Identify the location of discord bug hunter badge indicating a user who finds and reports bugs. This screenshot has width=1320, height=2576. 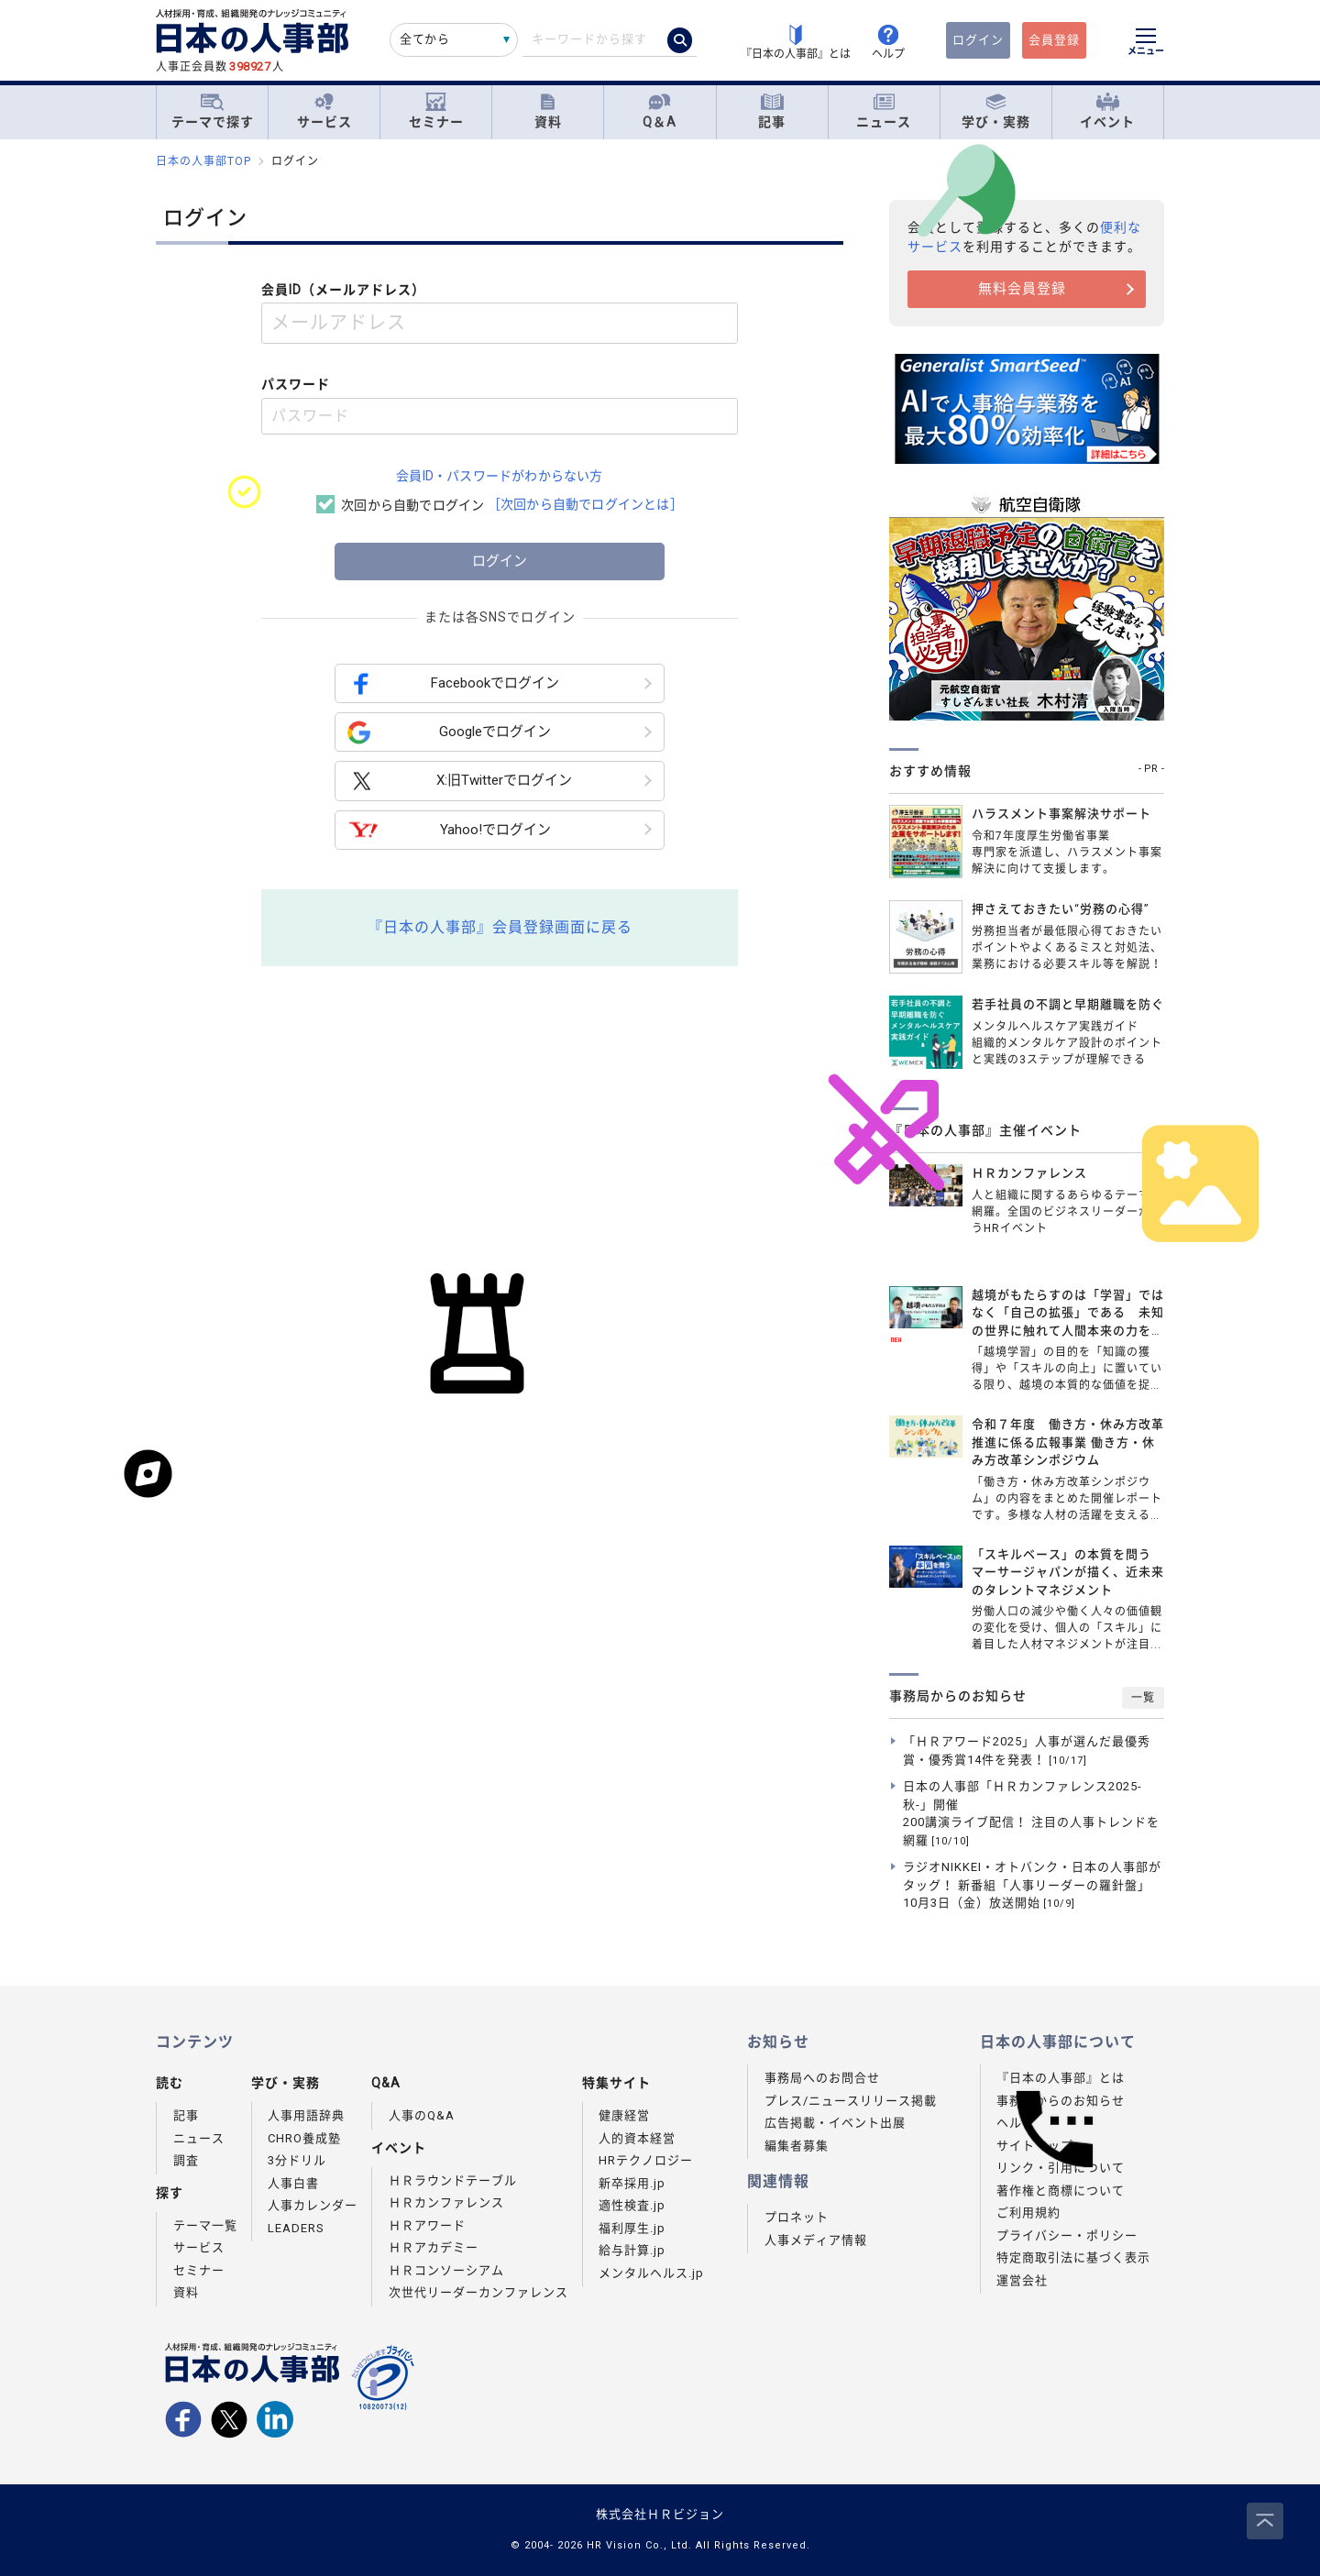
(966, 190).